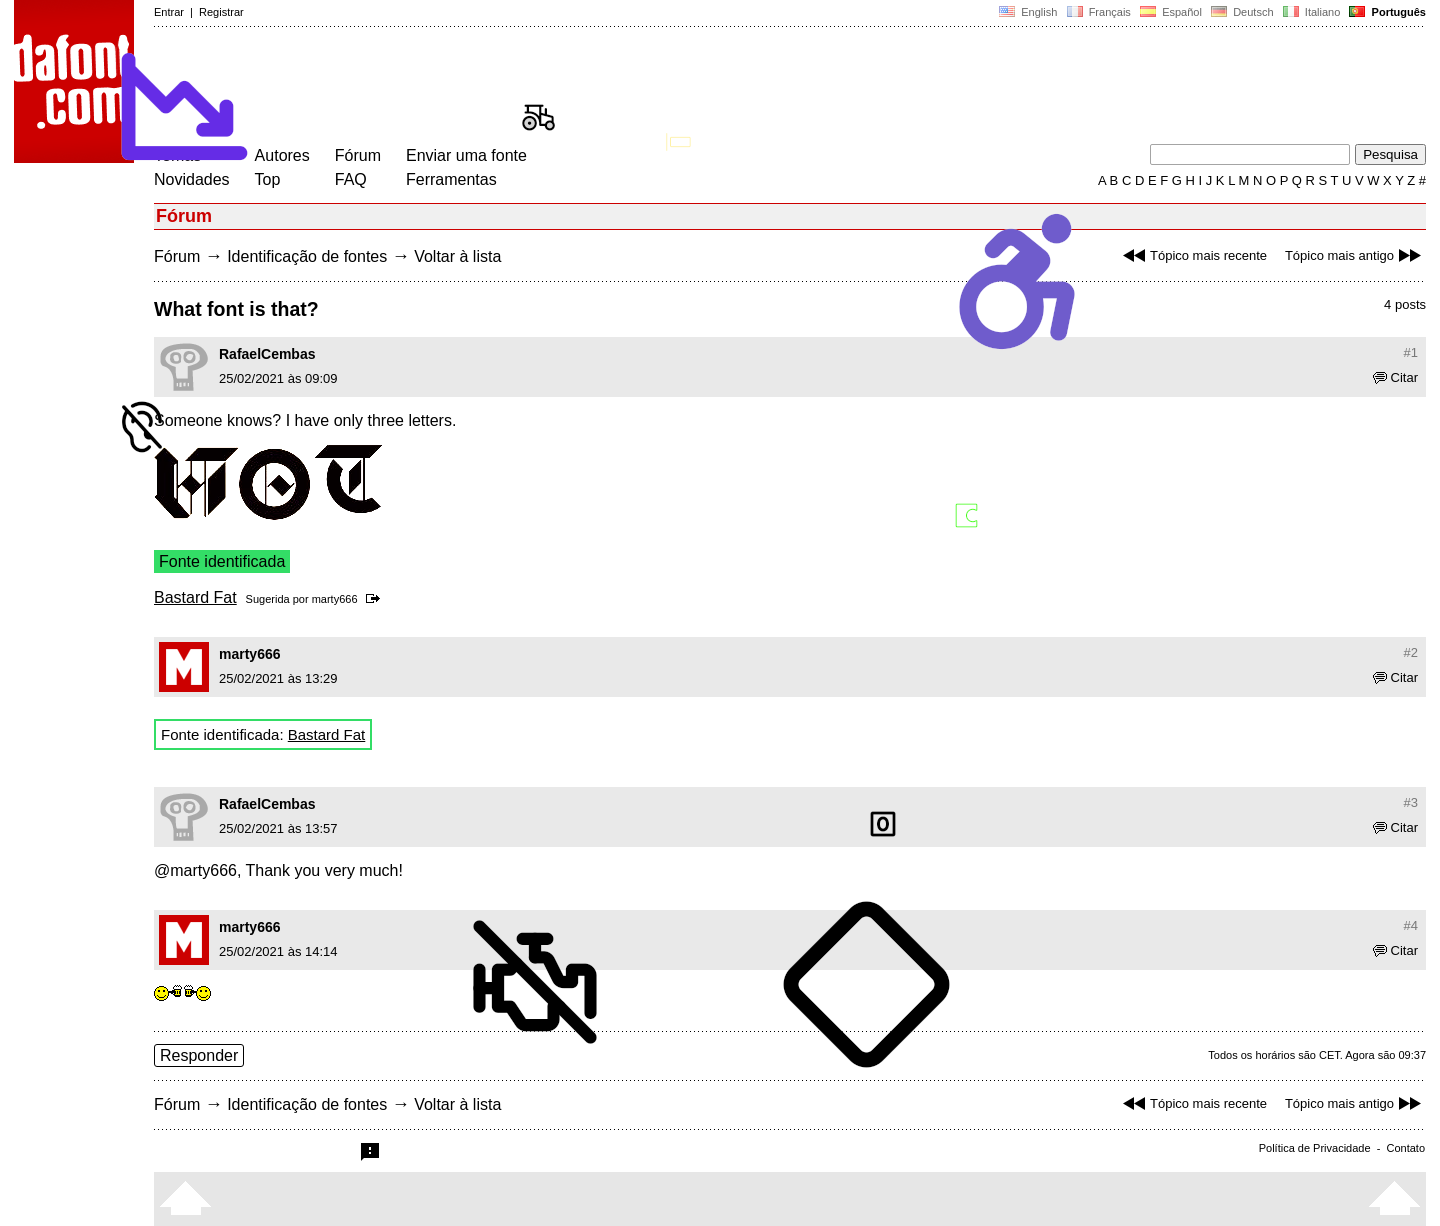 The width and height of the screenshot is (1440, 1226). I want to click on indicates hearing assistance is disabled, so click(142, 427).